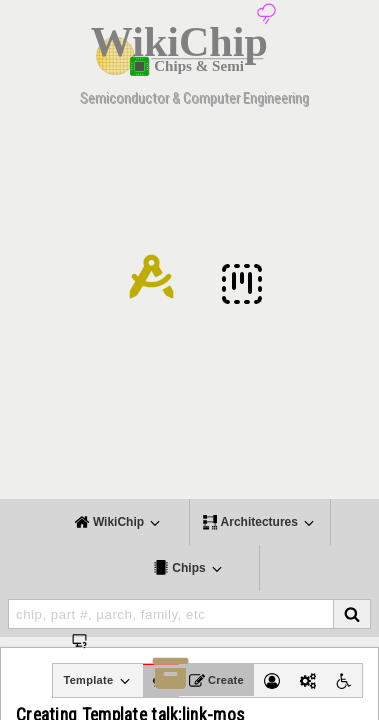  What do you see at coordinates (79, 640) in the screenshot?
I see `get help with desktop or computer settings` at bounding box center [79, 640].